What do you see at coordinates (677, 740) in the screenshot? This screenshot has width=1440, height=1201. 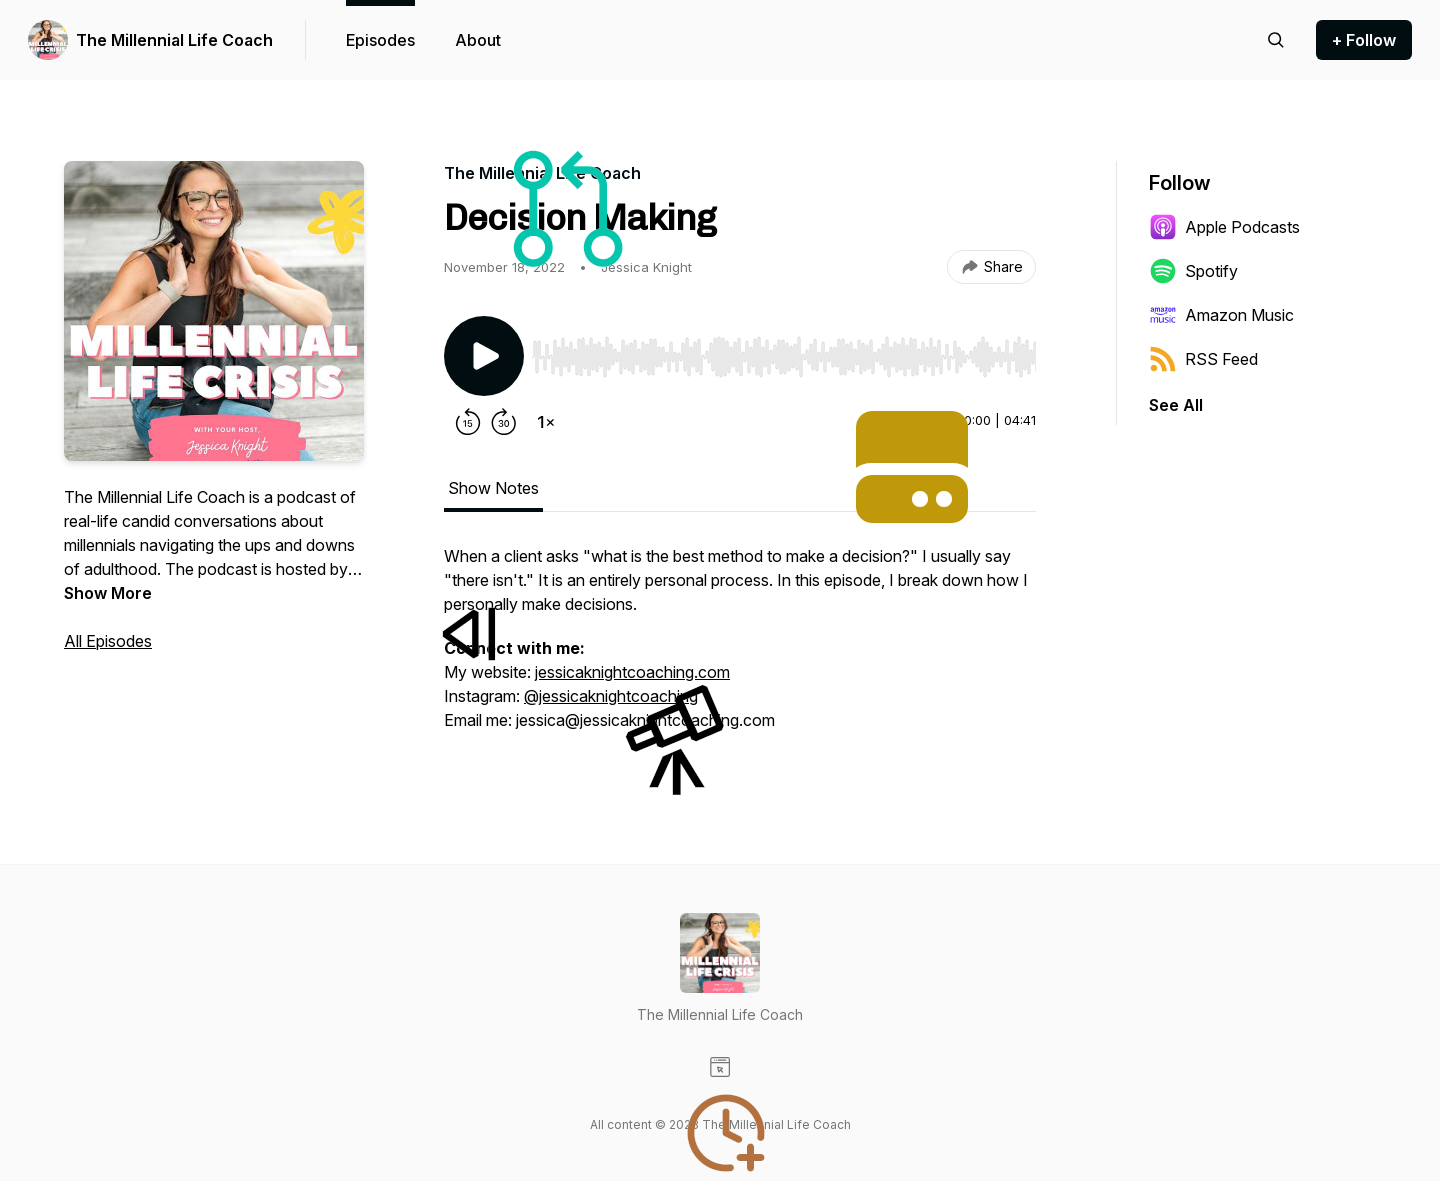 I see `explore or discover new content` at bounding box center [677, 740].